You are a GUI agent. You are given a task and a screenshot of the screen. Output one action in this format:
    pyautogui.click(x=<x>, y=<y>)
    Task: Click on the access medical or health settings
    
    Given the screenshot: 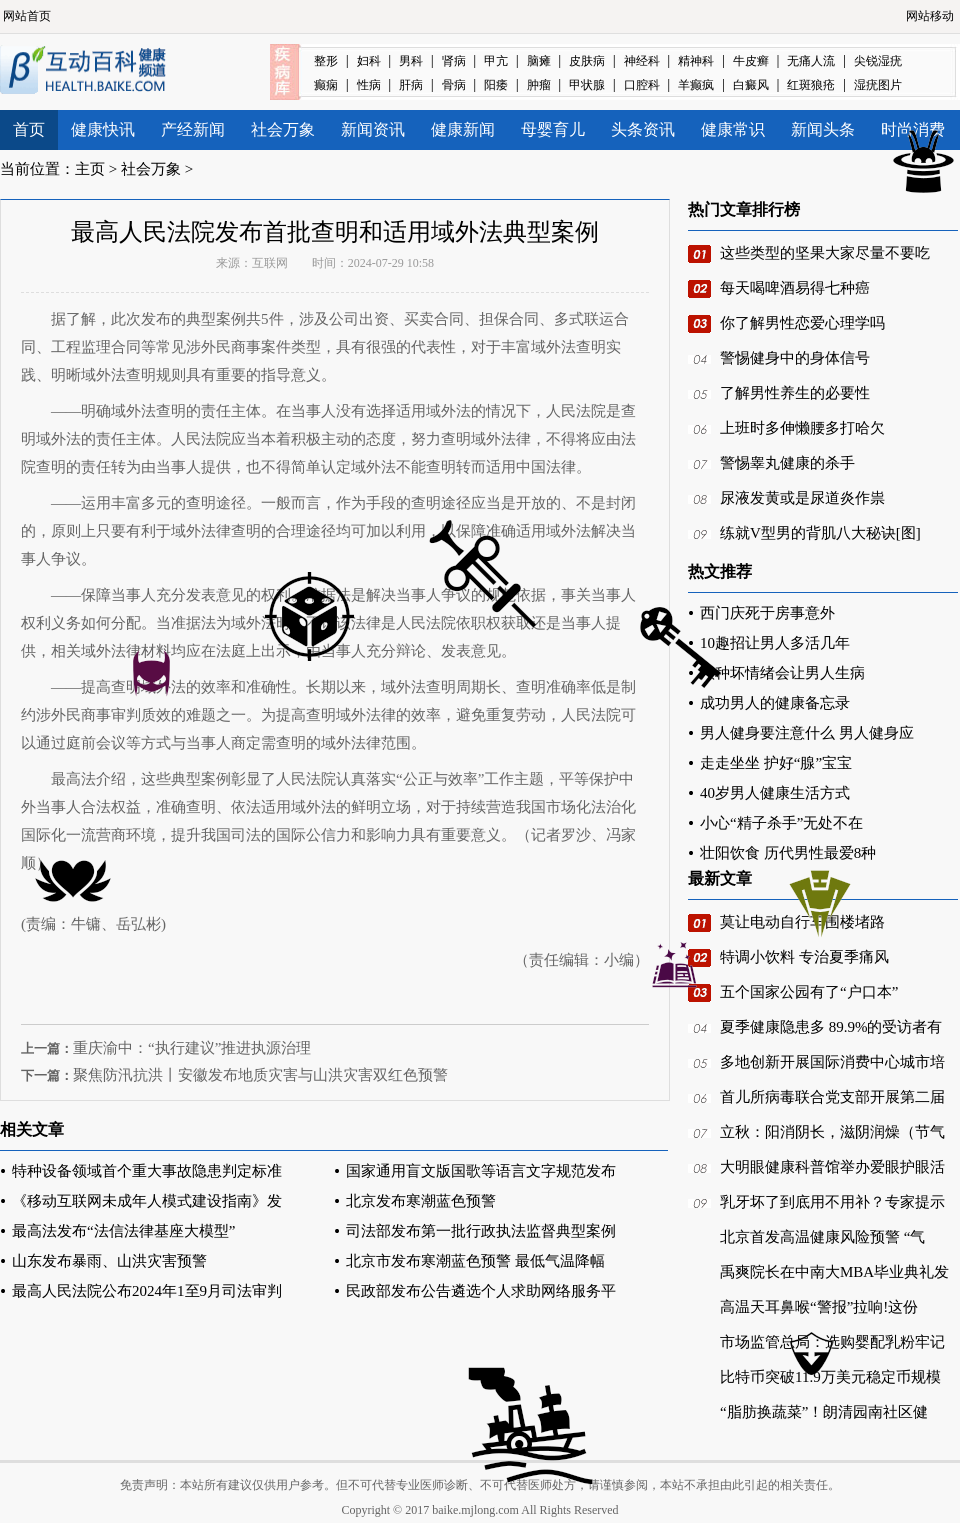 What is the action you would take?
    pyautogui.click(x=482, y=573)
    